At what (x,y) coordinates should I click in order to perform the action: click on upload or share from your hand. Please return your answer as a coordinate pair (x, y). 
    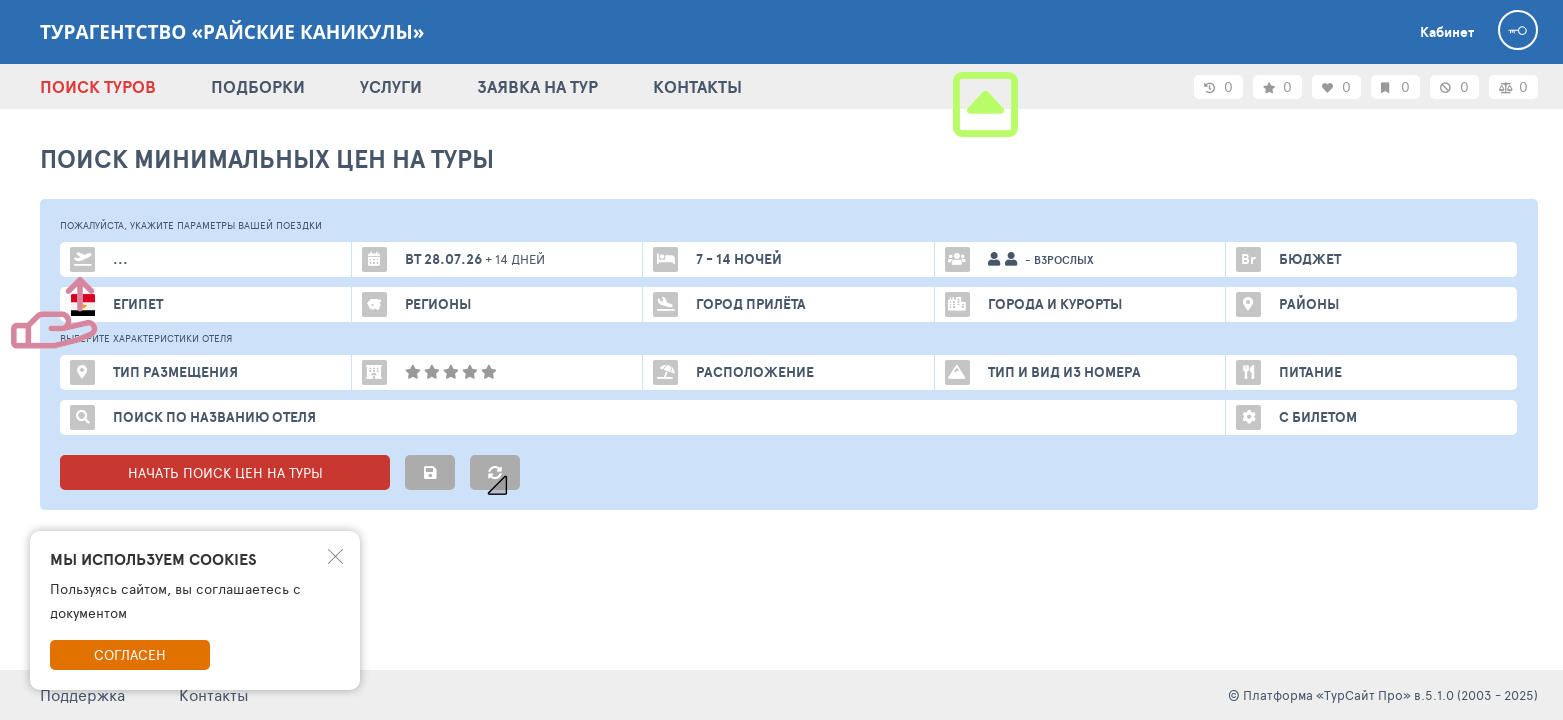
    Looking at the image, I should click on (57, 317).